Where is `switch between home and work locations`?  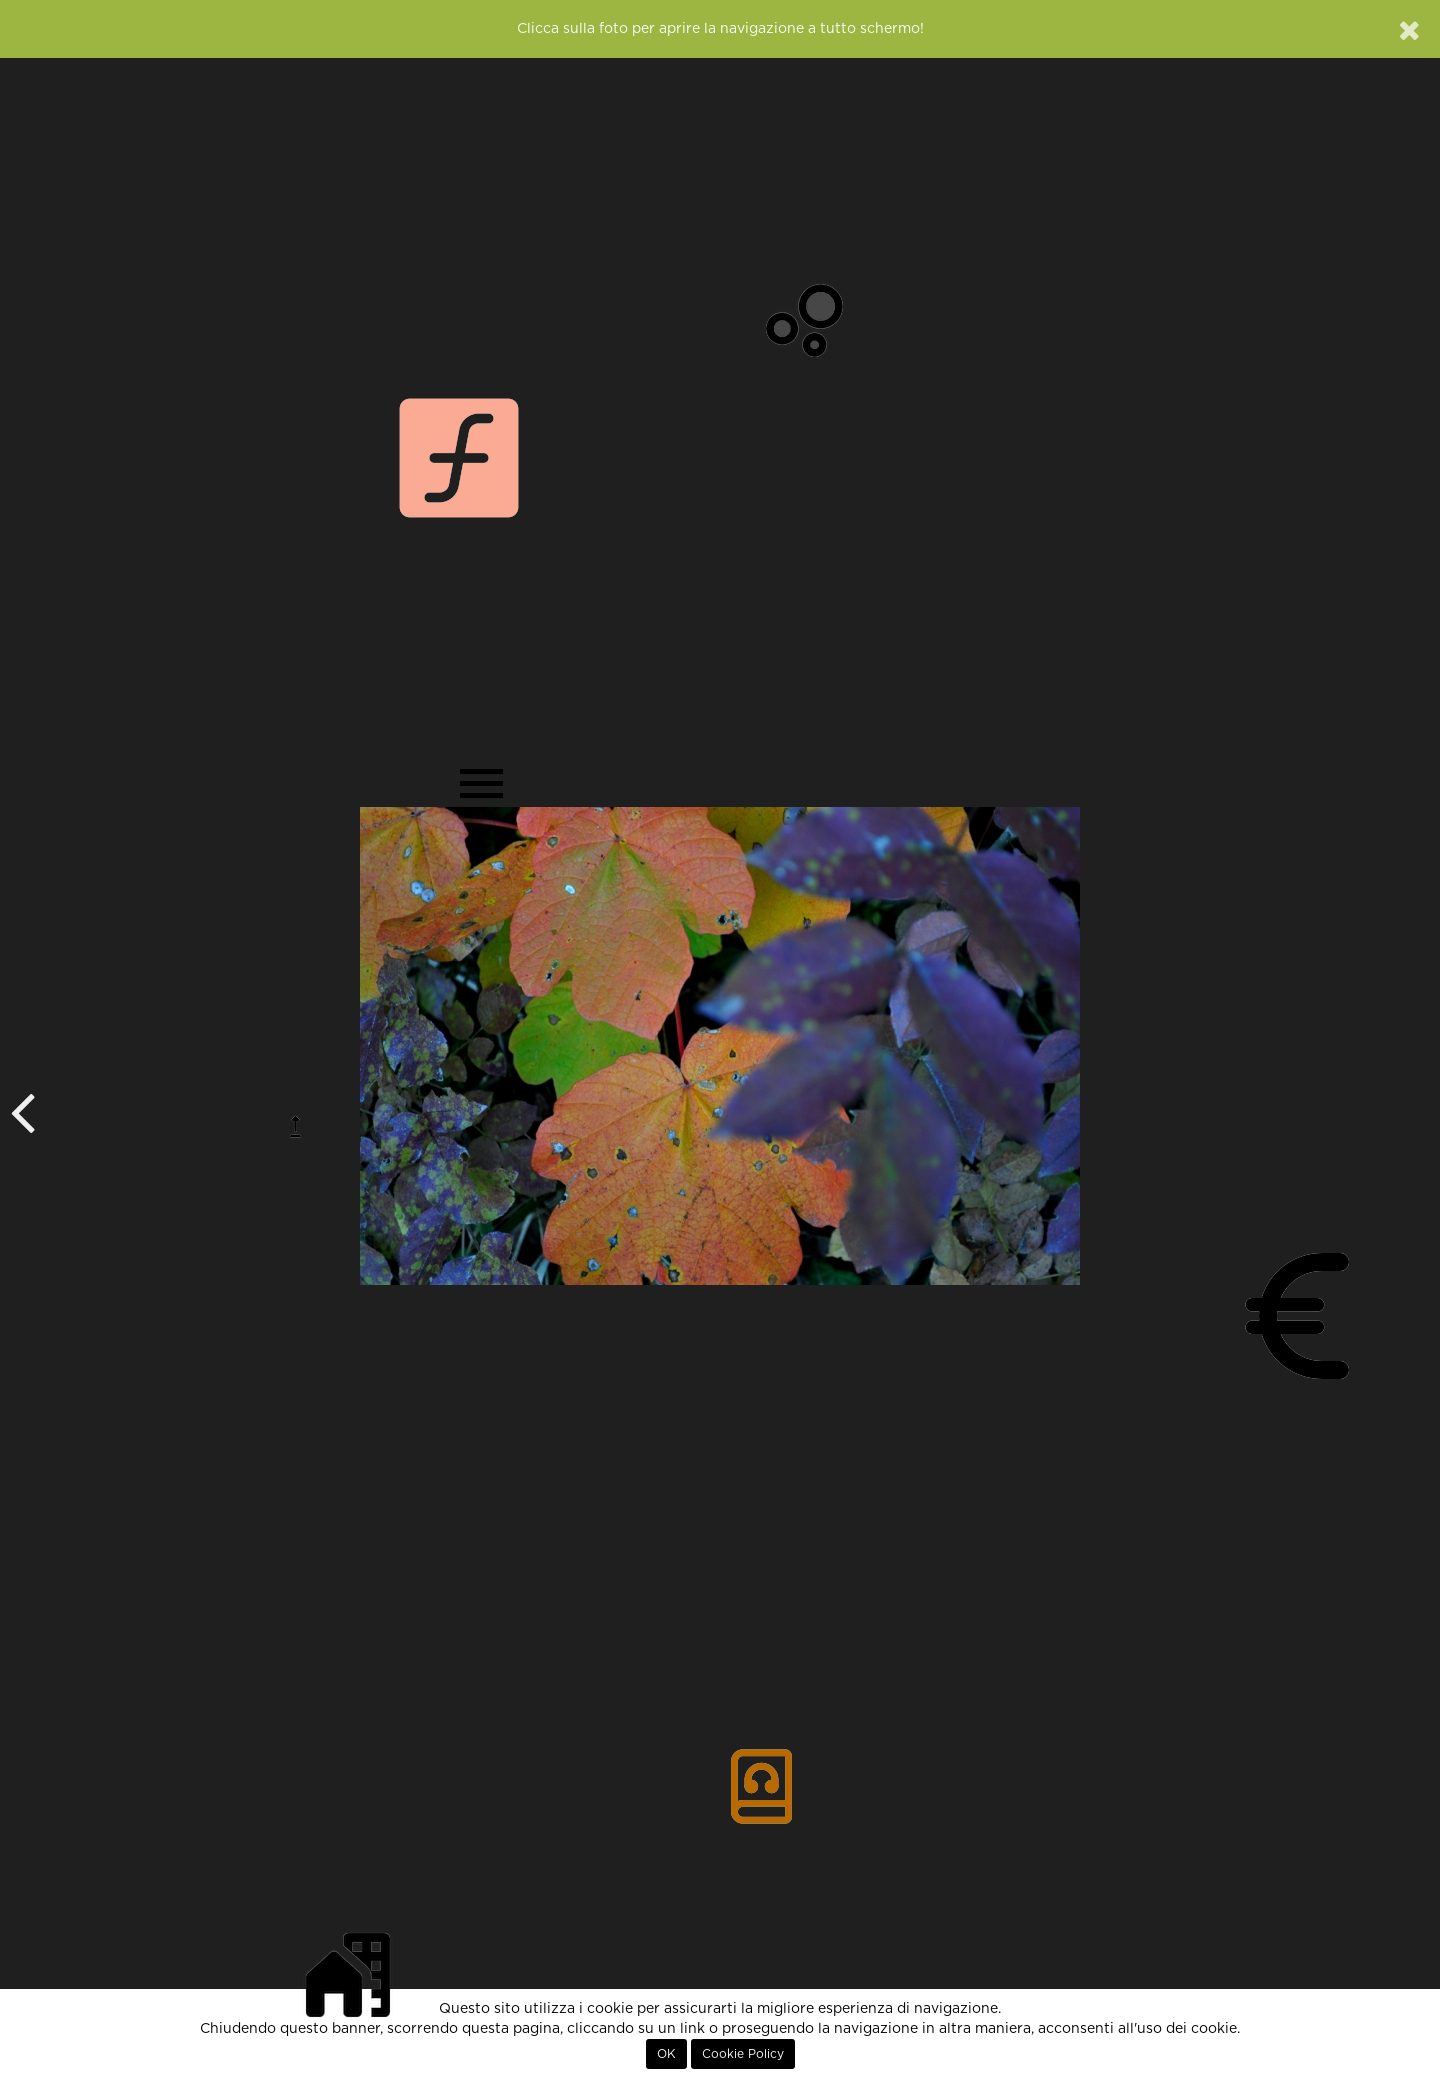
switch between home and work locations is located at coordinates (348, 1975).